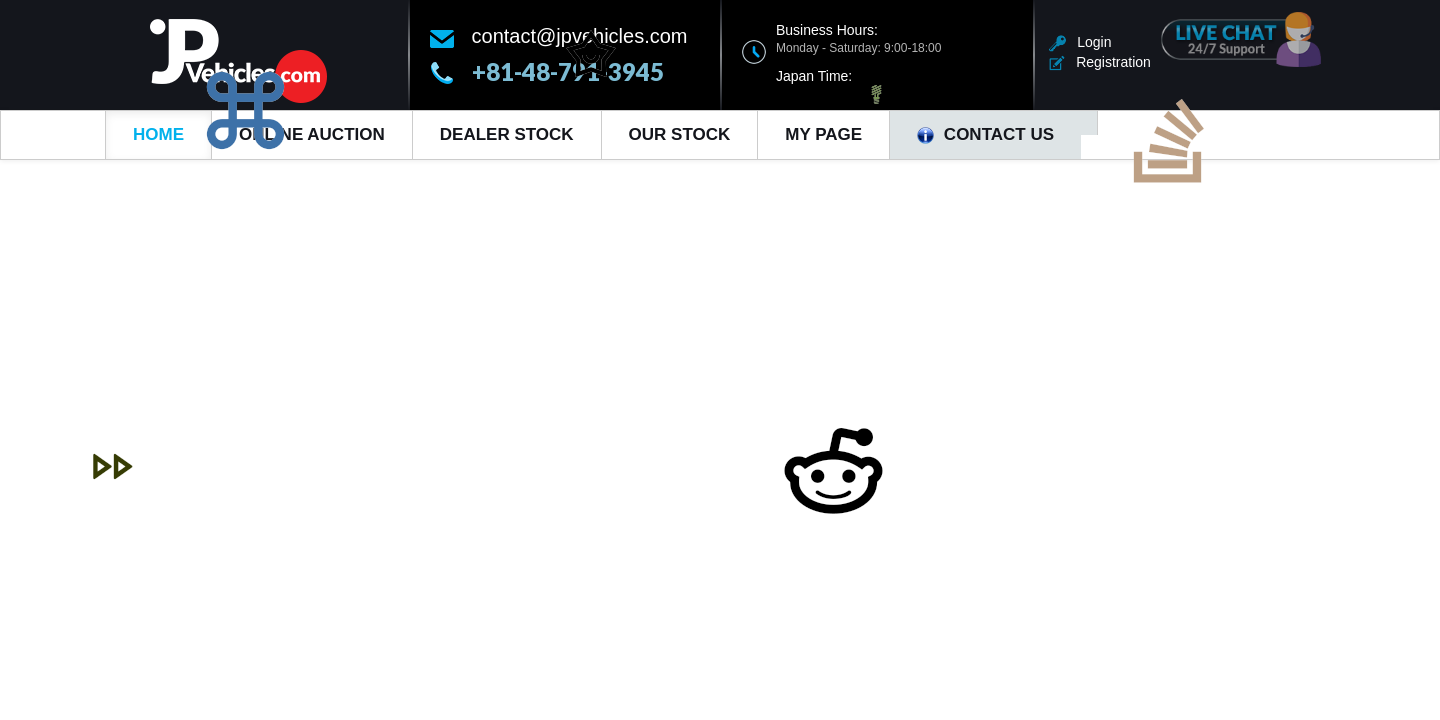 The image size is (1440, 720). What do you see at coordinates (111, 466) in the screenshot?
I see `fast forward or skip ahead in media playback` at bounding box center [111, 466].